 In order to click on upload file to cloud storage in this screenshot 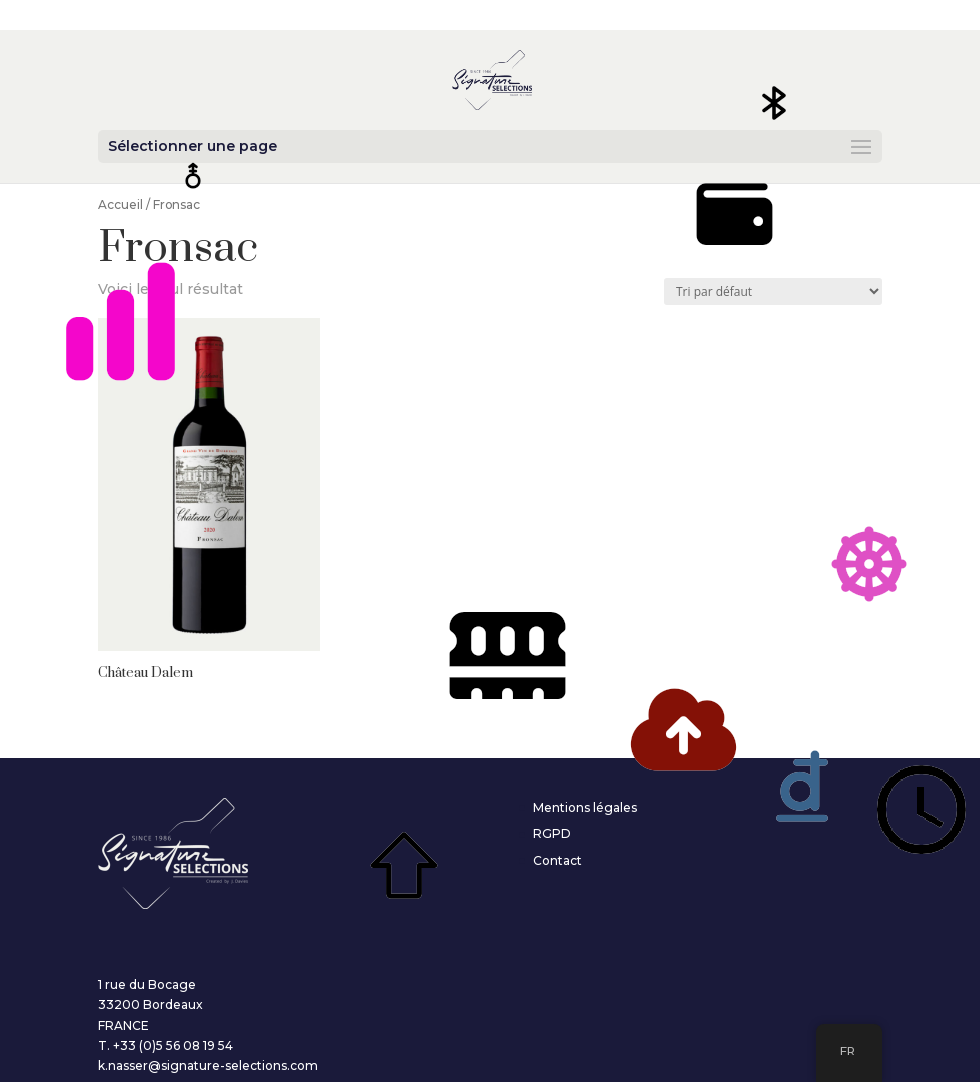, I will do `click(683, 729)`.